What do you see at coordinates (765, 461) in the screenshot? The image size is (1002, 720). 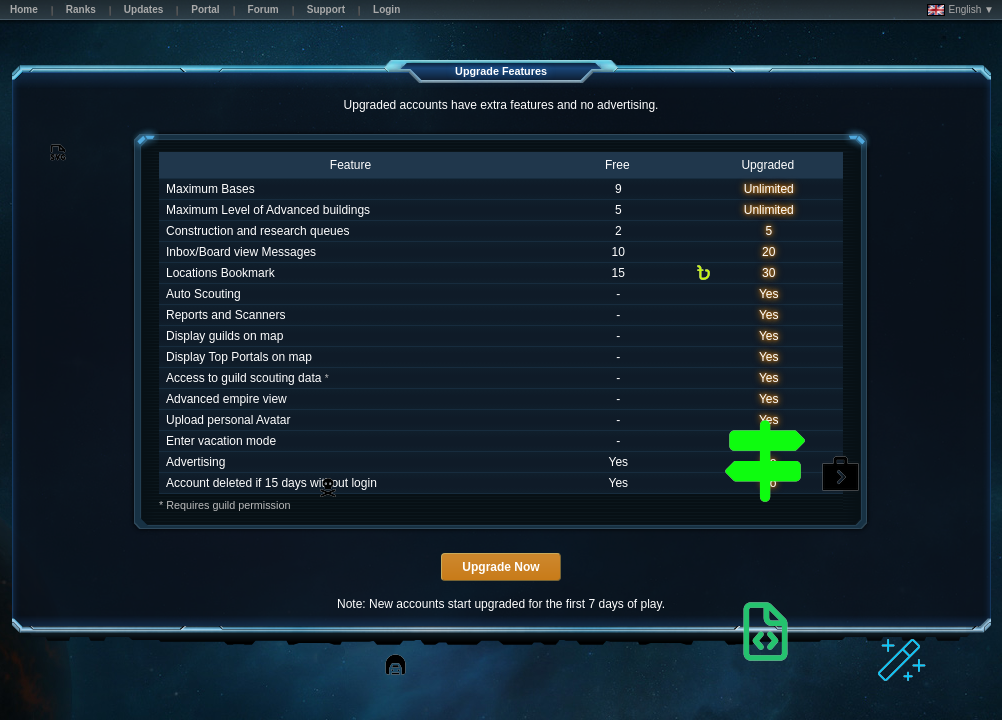 I see `view directions or navigation options` at bounding box center [765, 461].